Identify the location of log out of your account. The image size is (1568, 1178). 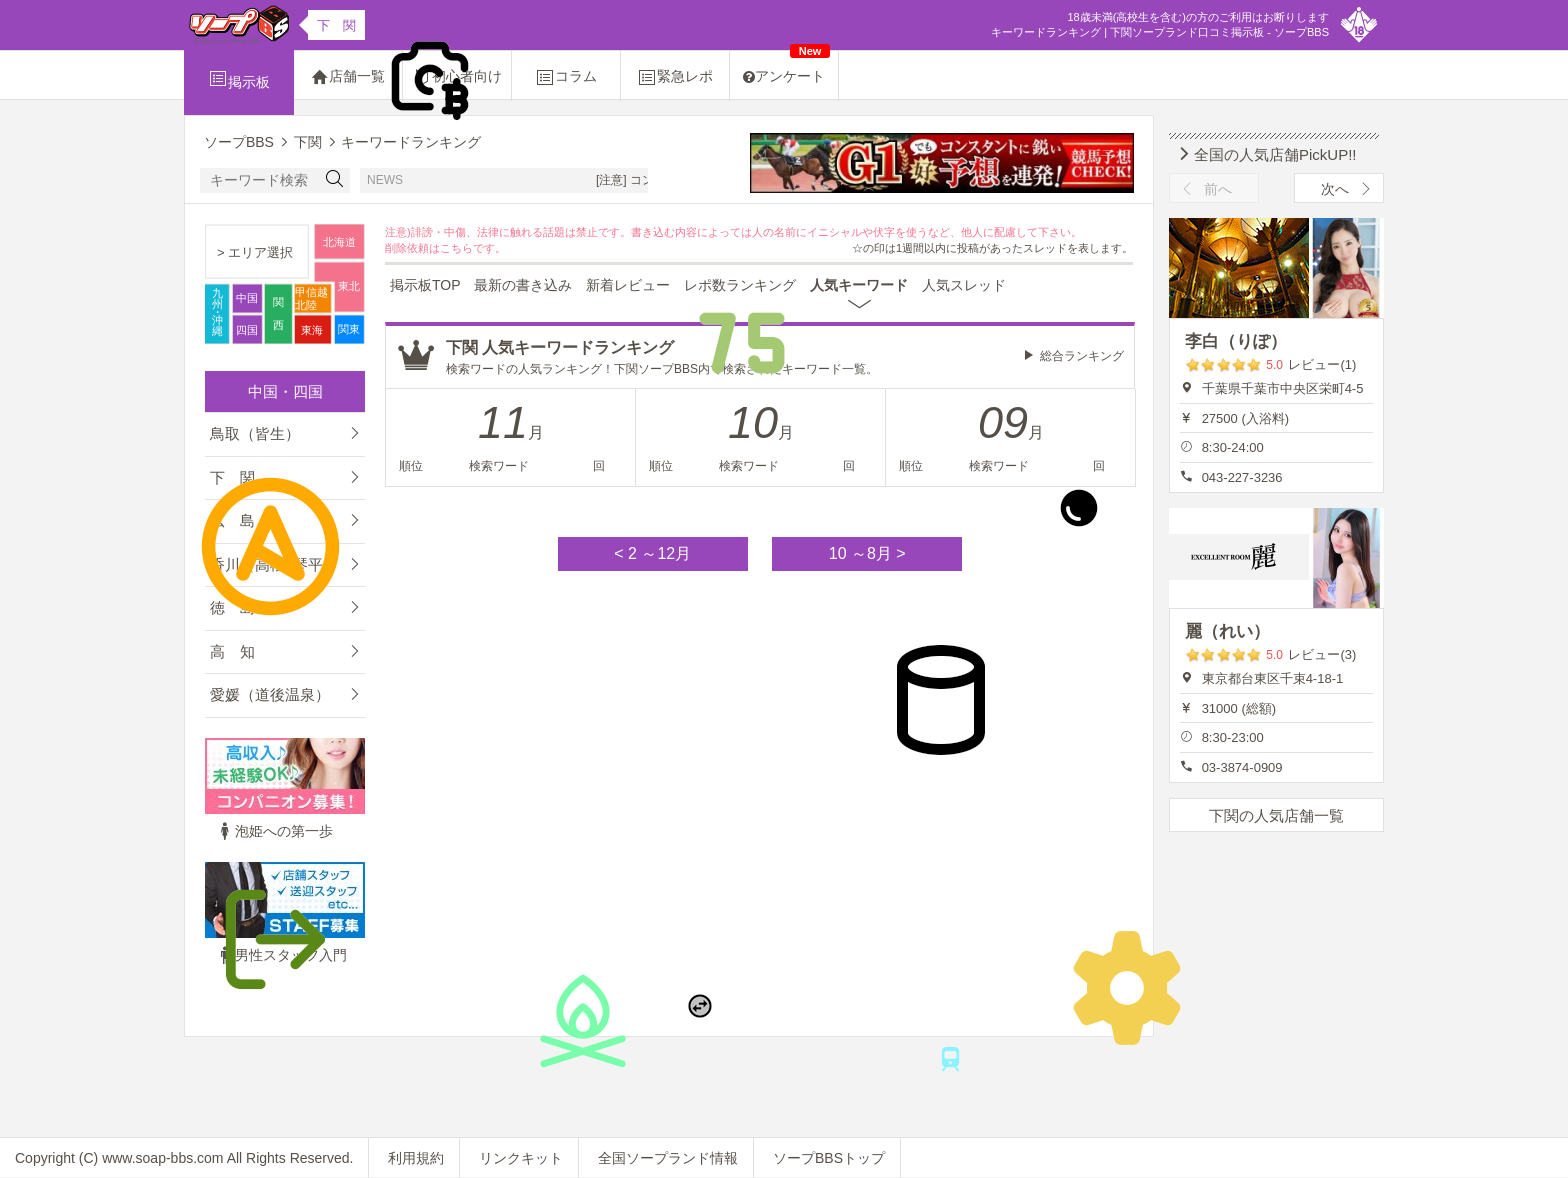
(275, 939).